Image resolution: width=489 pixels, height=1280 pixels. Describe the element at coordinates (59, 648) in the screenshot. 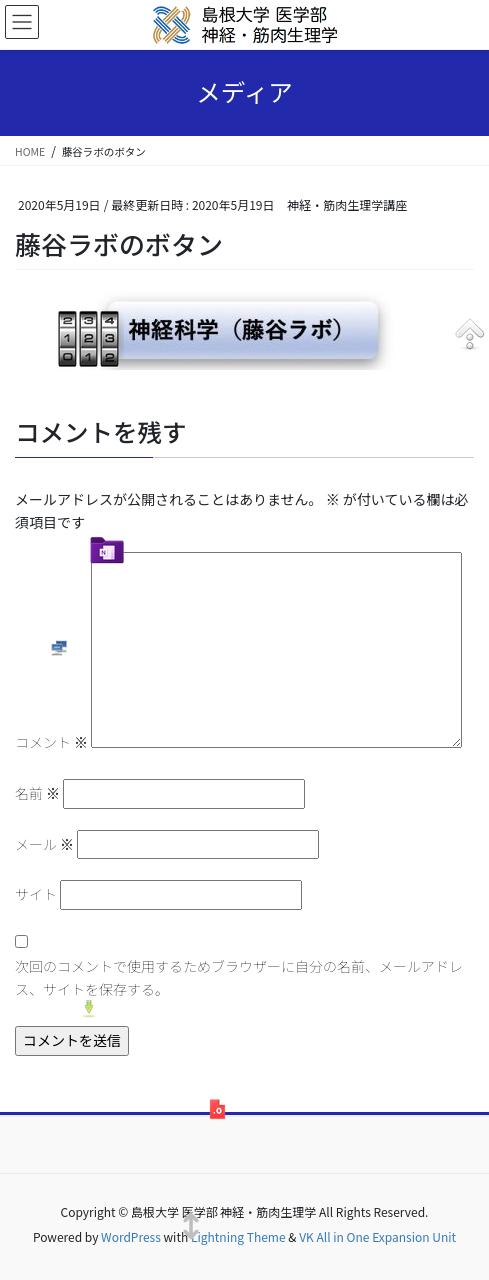

I see `indicates data is being transmitted over the network` at that location.